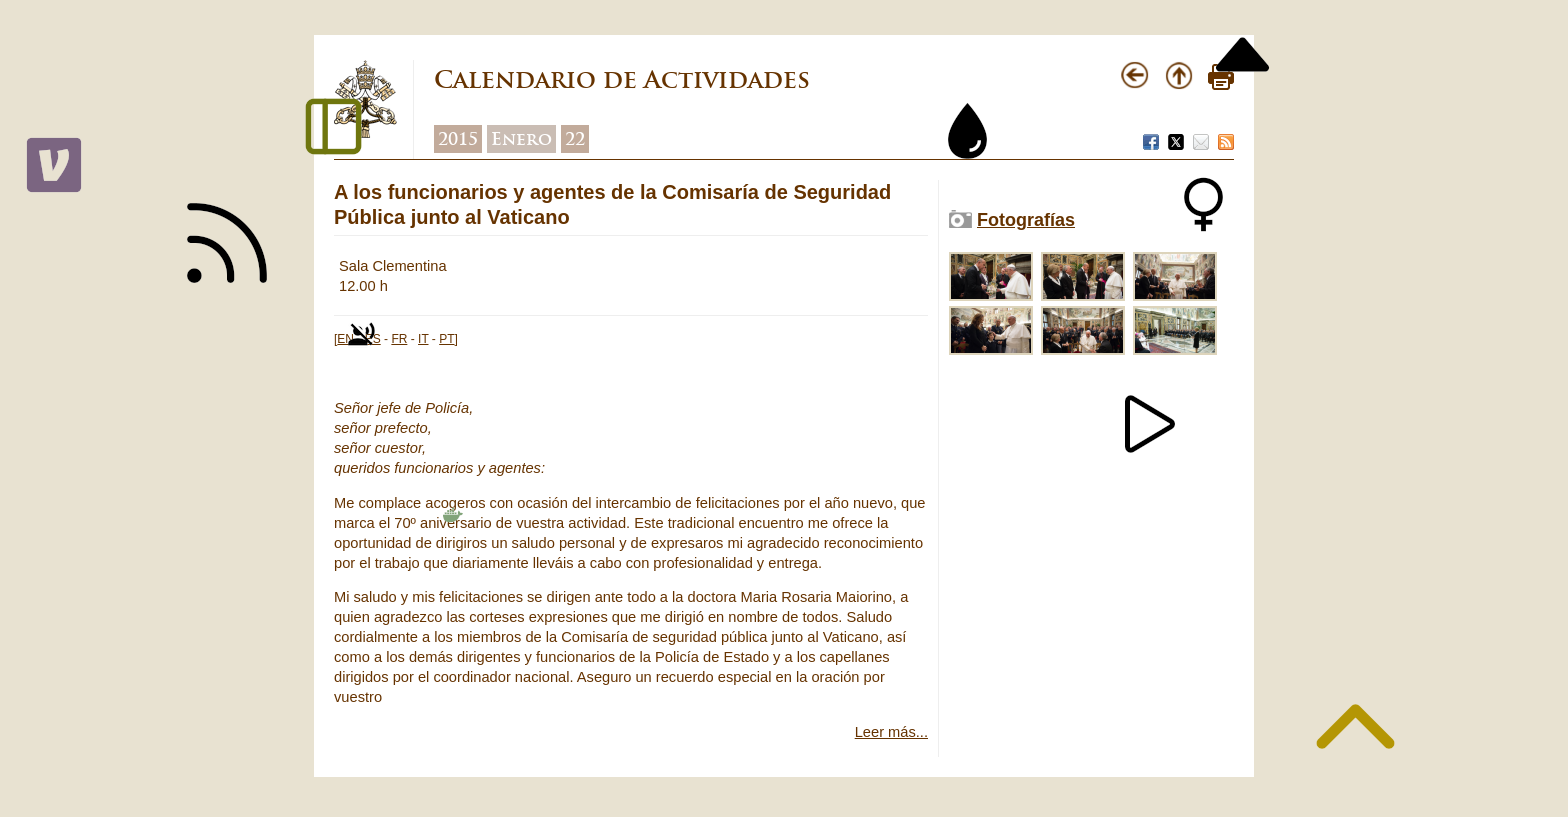  What do you see at coordinates (453, 515) in the screenshot?
I see `docker container management` at bounding box center [453, 515].